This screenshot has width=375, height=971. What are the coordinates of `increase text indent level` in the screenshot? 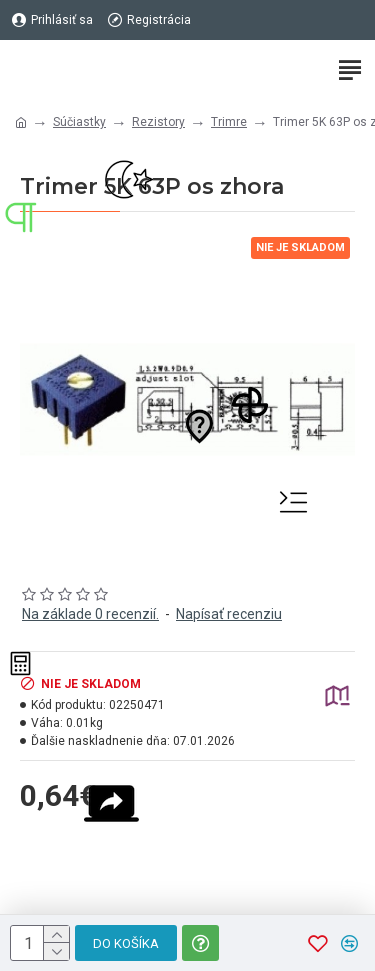 It's located at (293, 502).